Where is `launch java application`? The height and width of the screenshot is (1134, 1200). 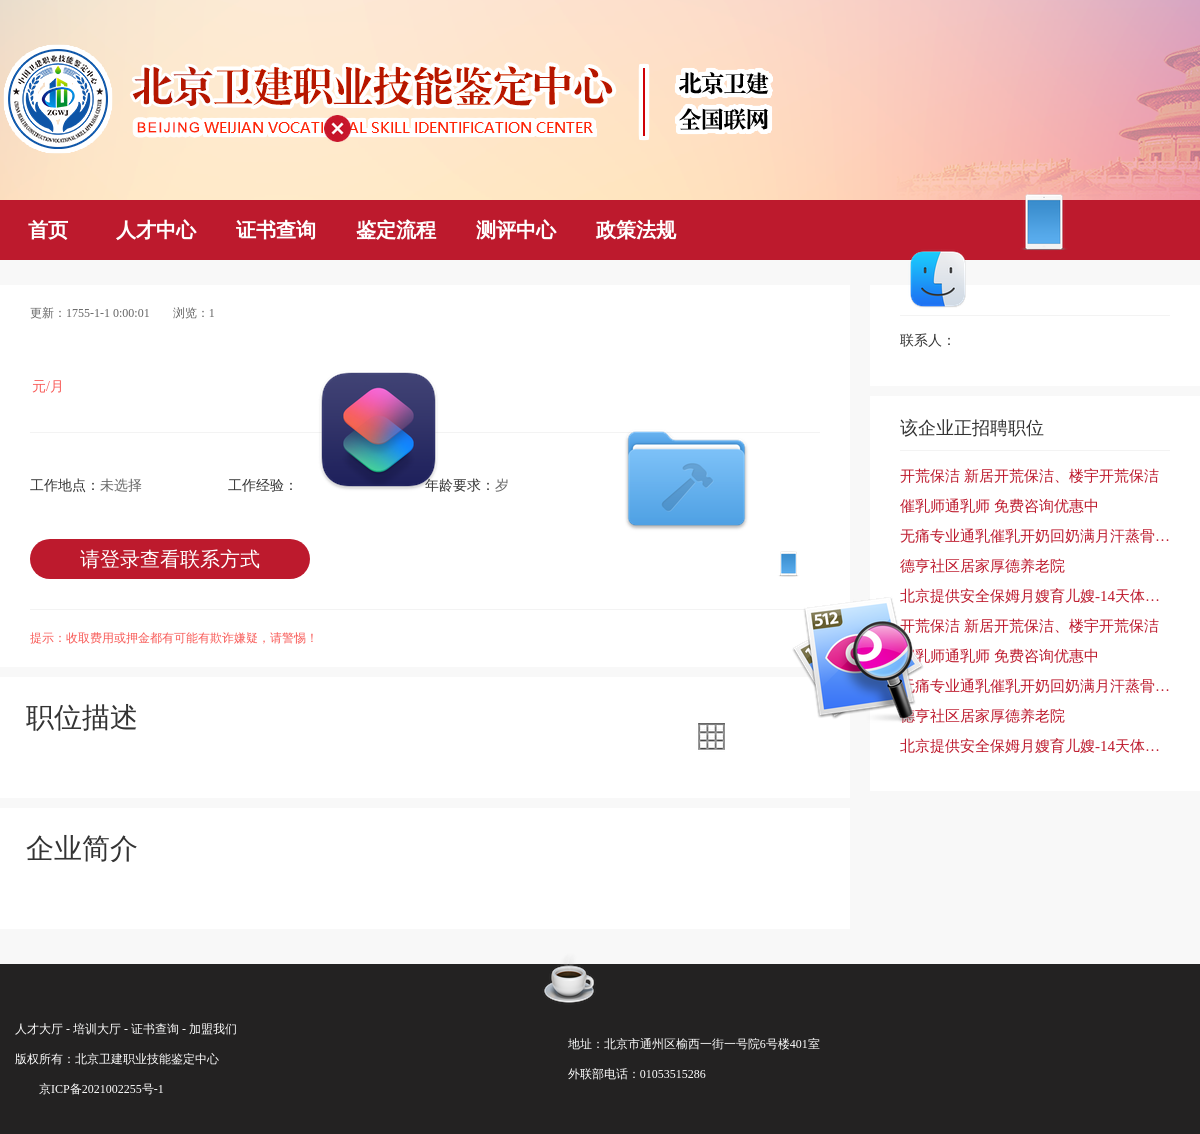 launch java application is located at coordinates (569, 983).